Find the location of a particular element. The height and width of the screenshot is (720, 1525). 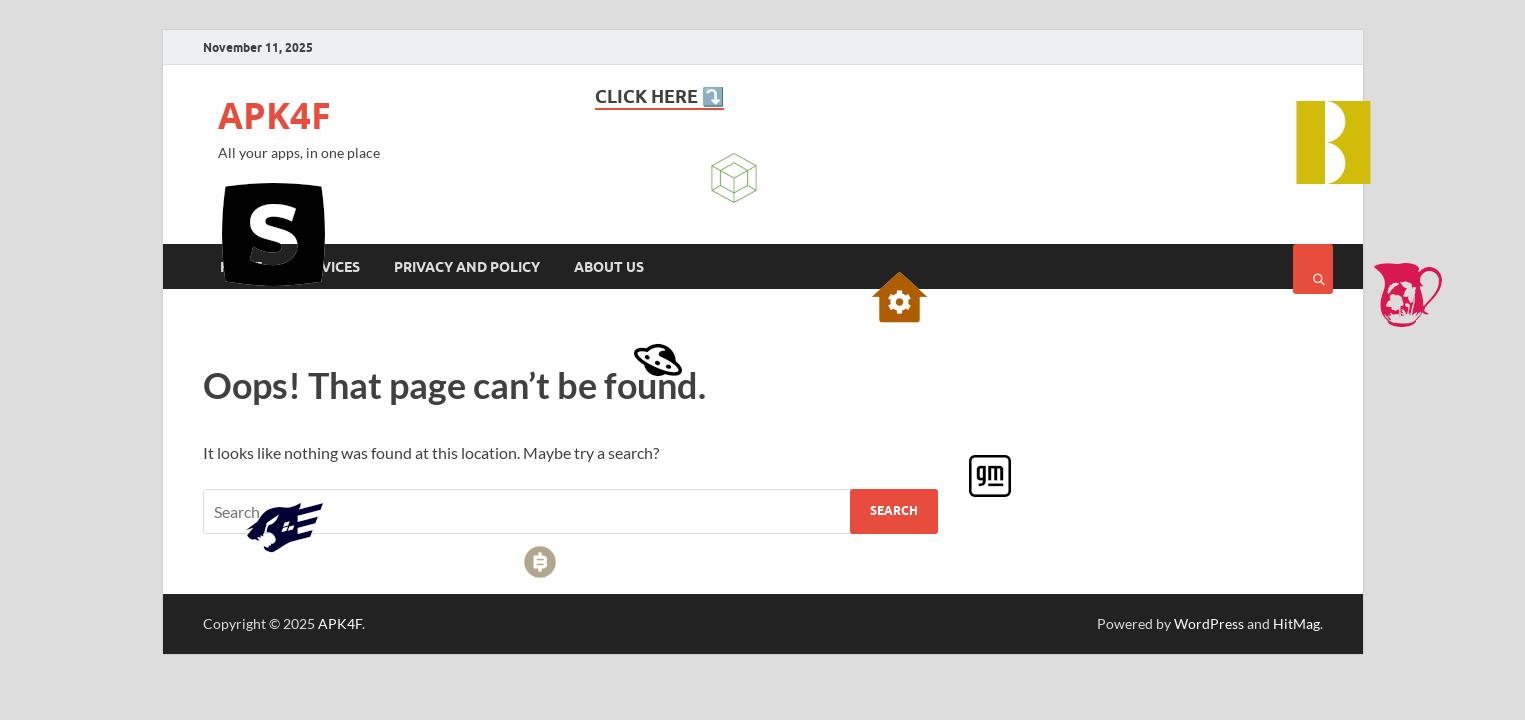

open the Sellfy e-commerce platform is located at coordinates (273, 234).